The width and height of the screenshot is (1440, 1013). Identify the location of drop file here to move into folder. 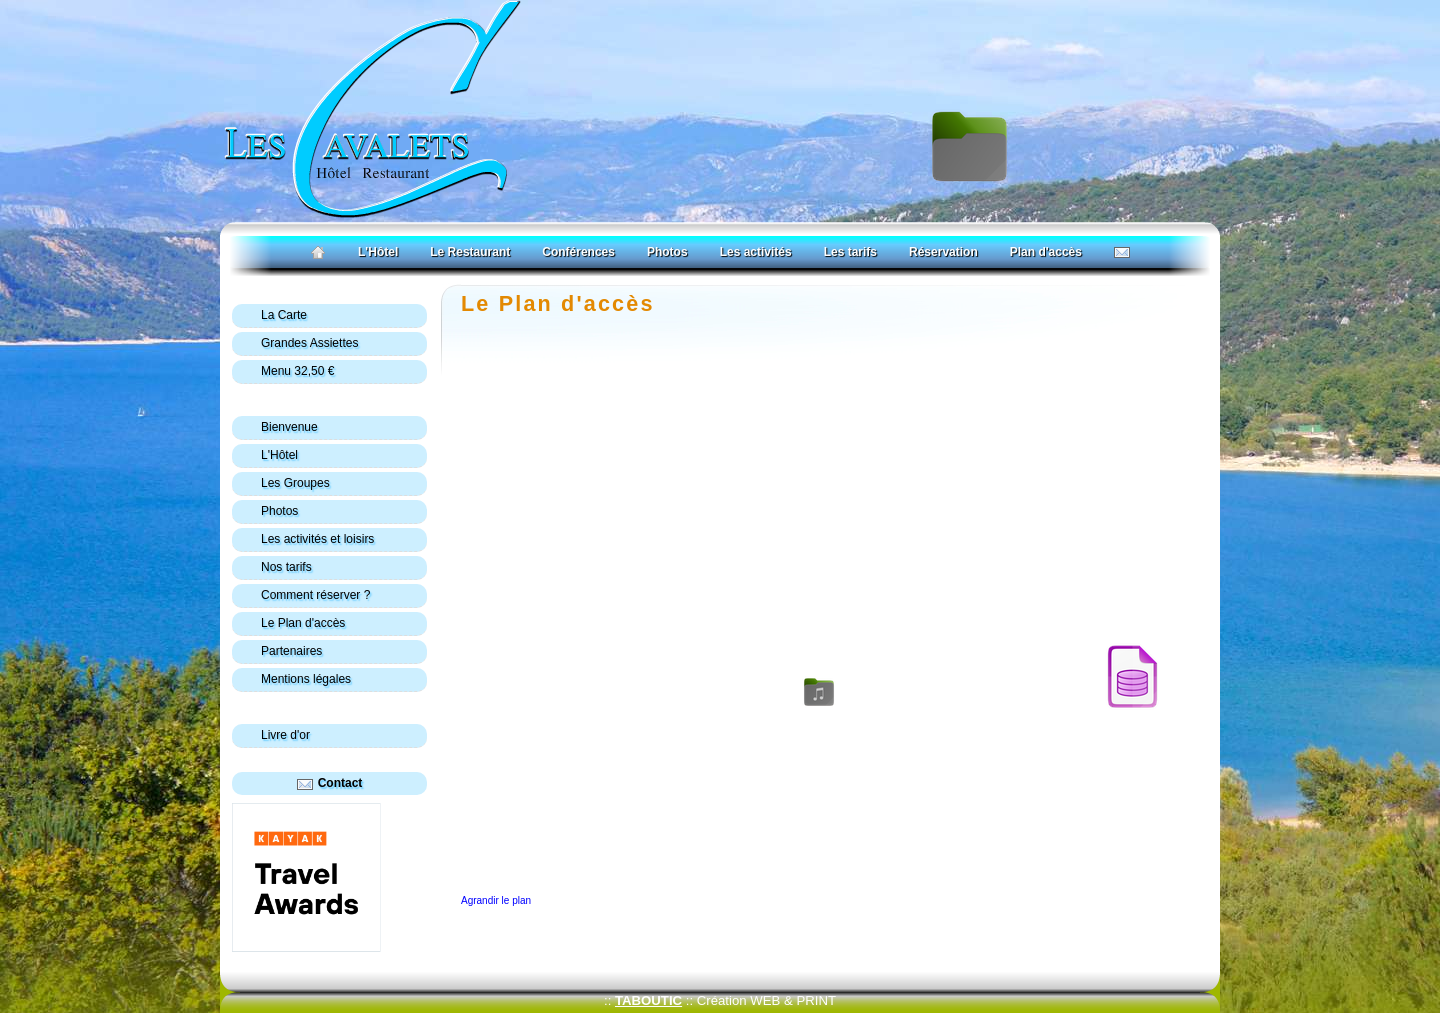
(969, 146).